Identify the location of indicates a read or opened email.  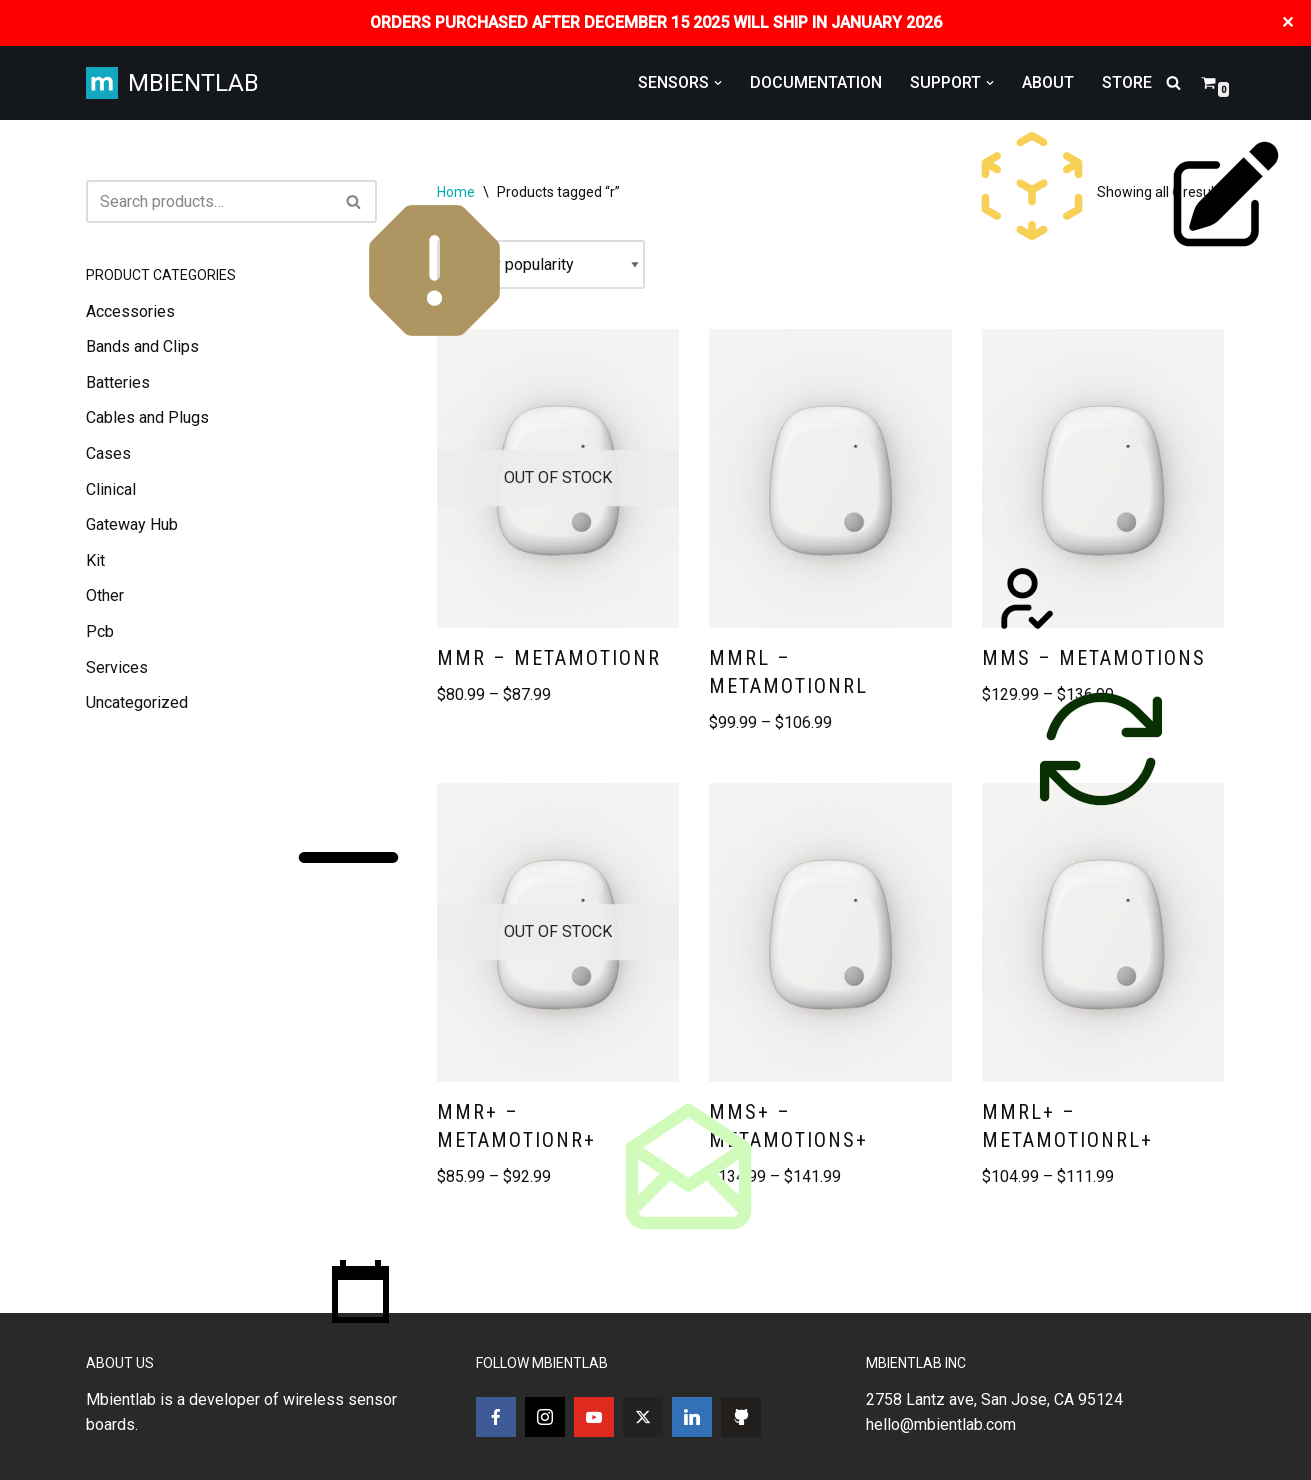
(688, 1166).